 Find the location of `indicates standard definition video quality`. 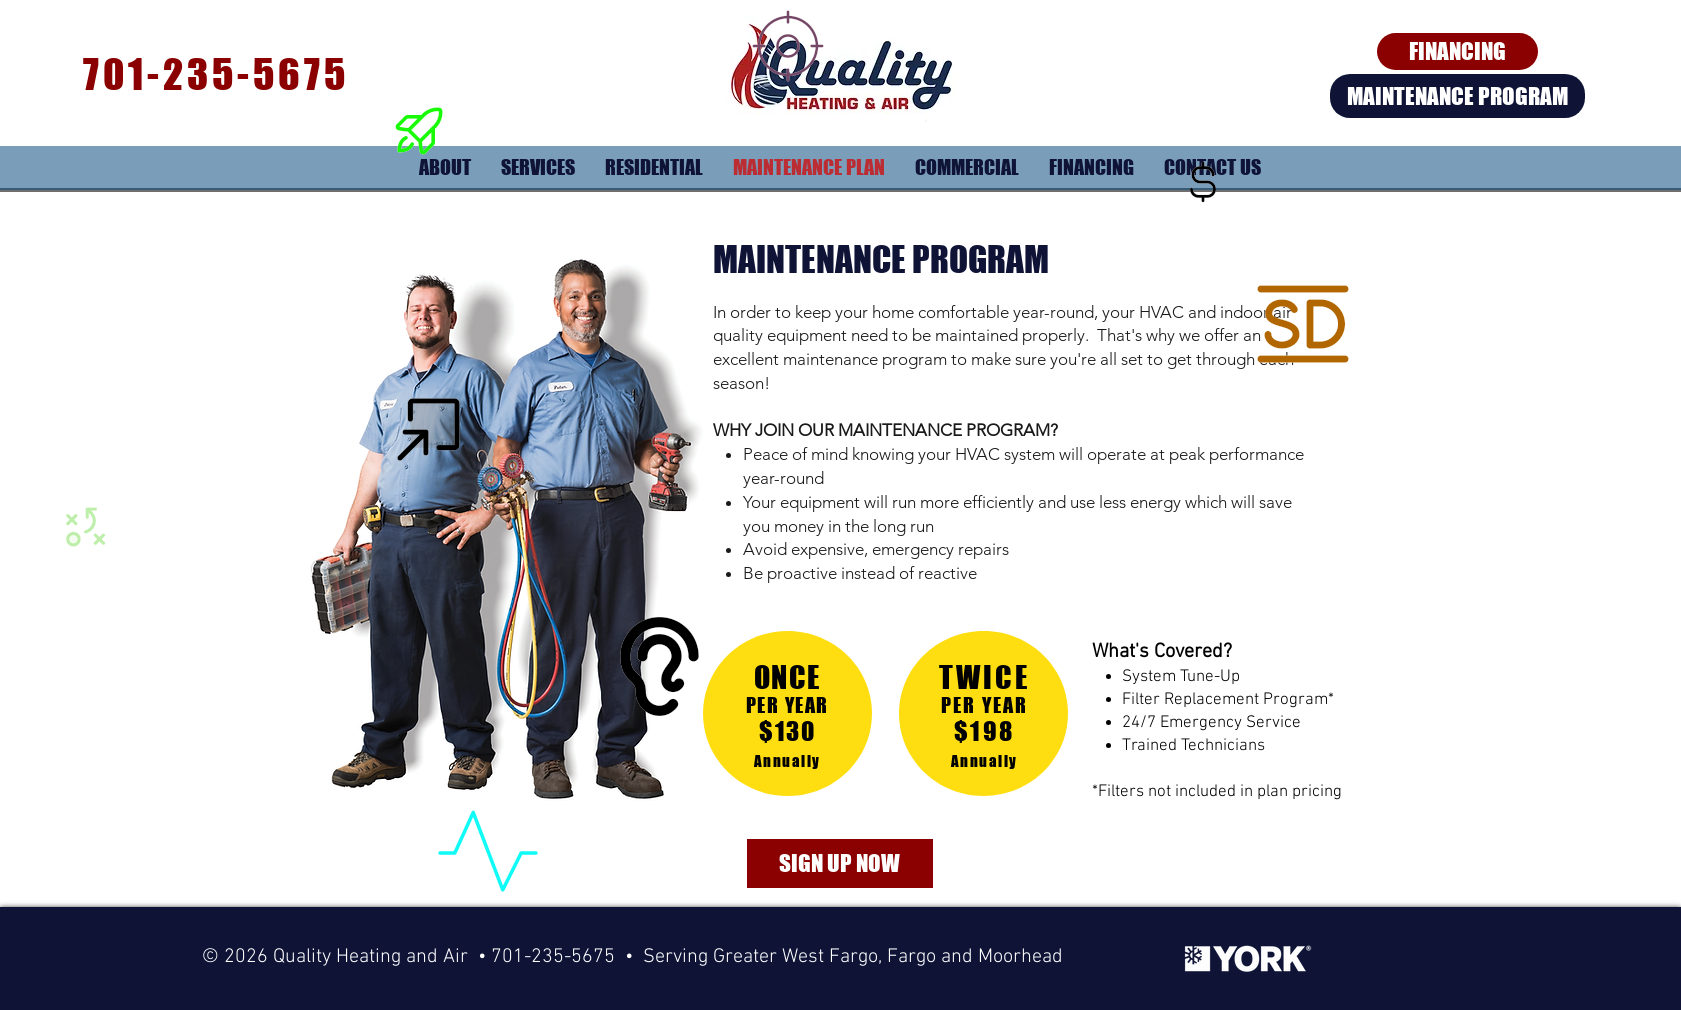

indicates standard definition video quality is located at coordinates (1303, 324).